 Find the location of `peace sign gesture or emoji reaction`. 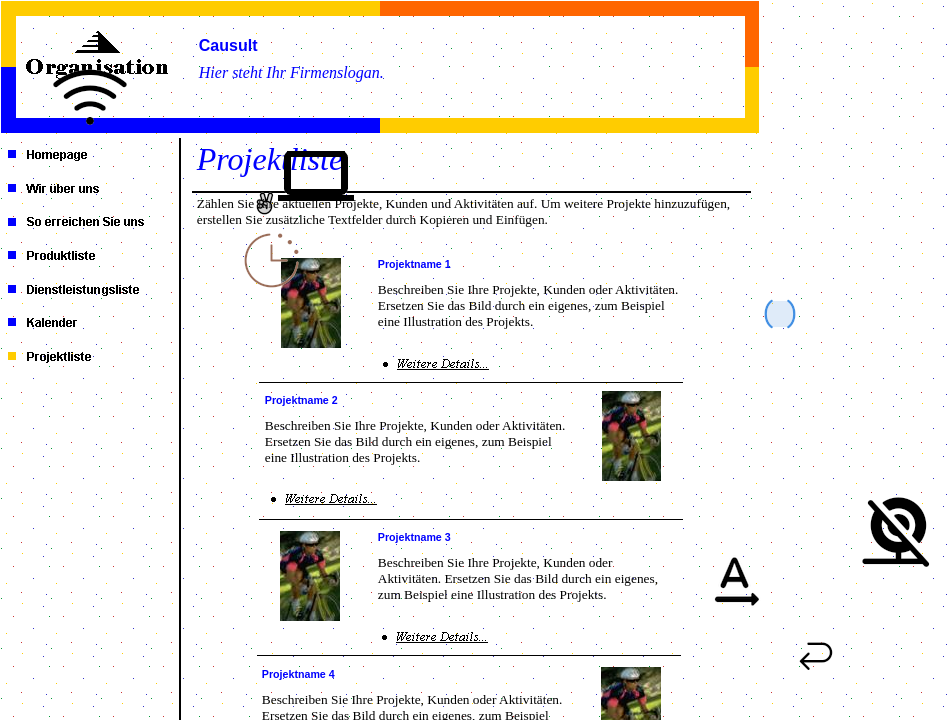

peace sign gesture or emoji reaction is located at coordinates (264, 203).